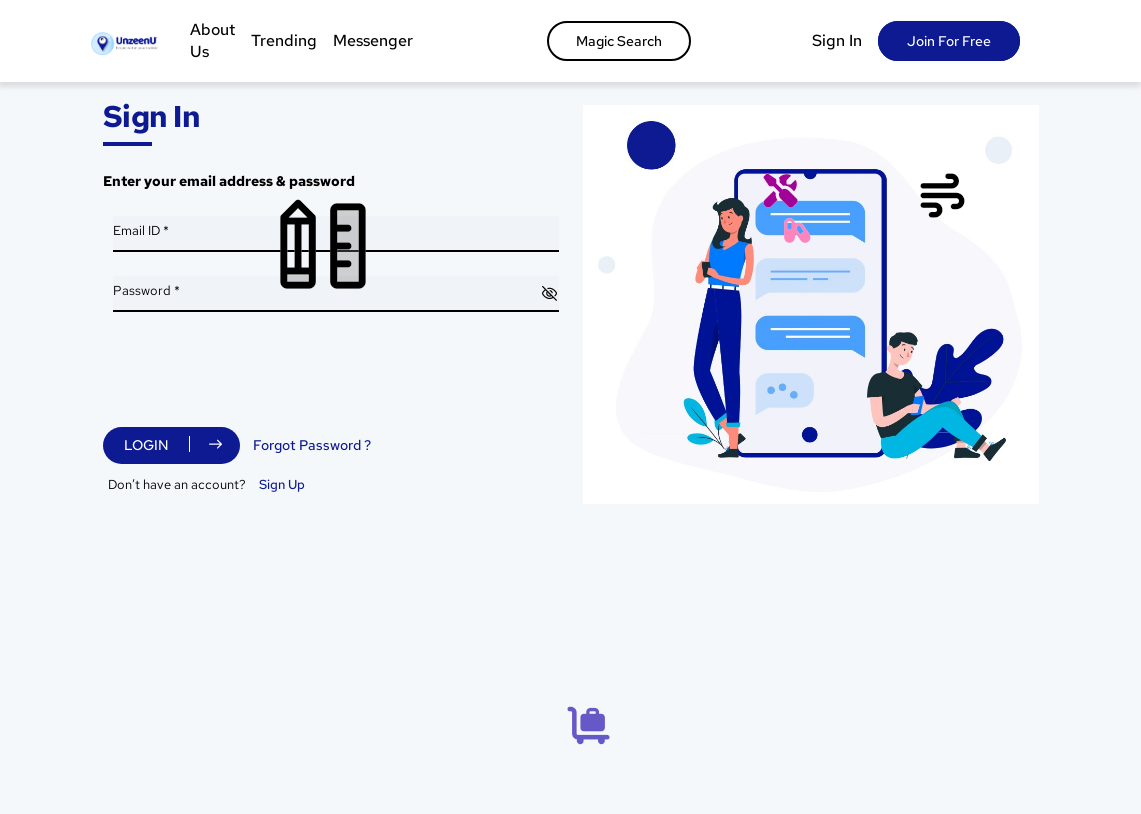 The height and width of the screenshot is (814, 1141). What do you see at coordinates (323, 246) in the screenshot?
I see `access design or editing tools` at bounding box center [323, 246].